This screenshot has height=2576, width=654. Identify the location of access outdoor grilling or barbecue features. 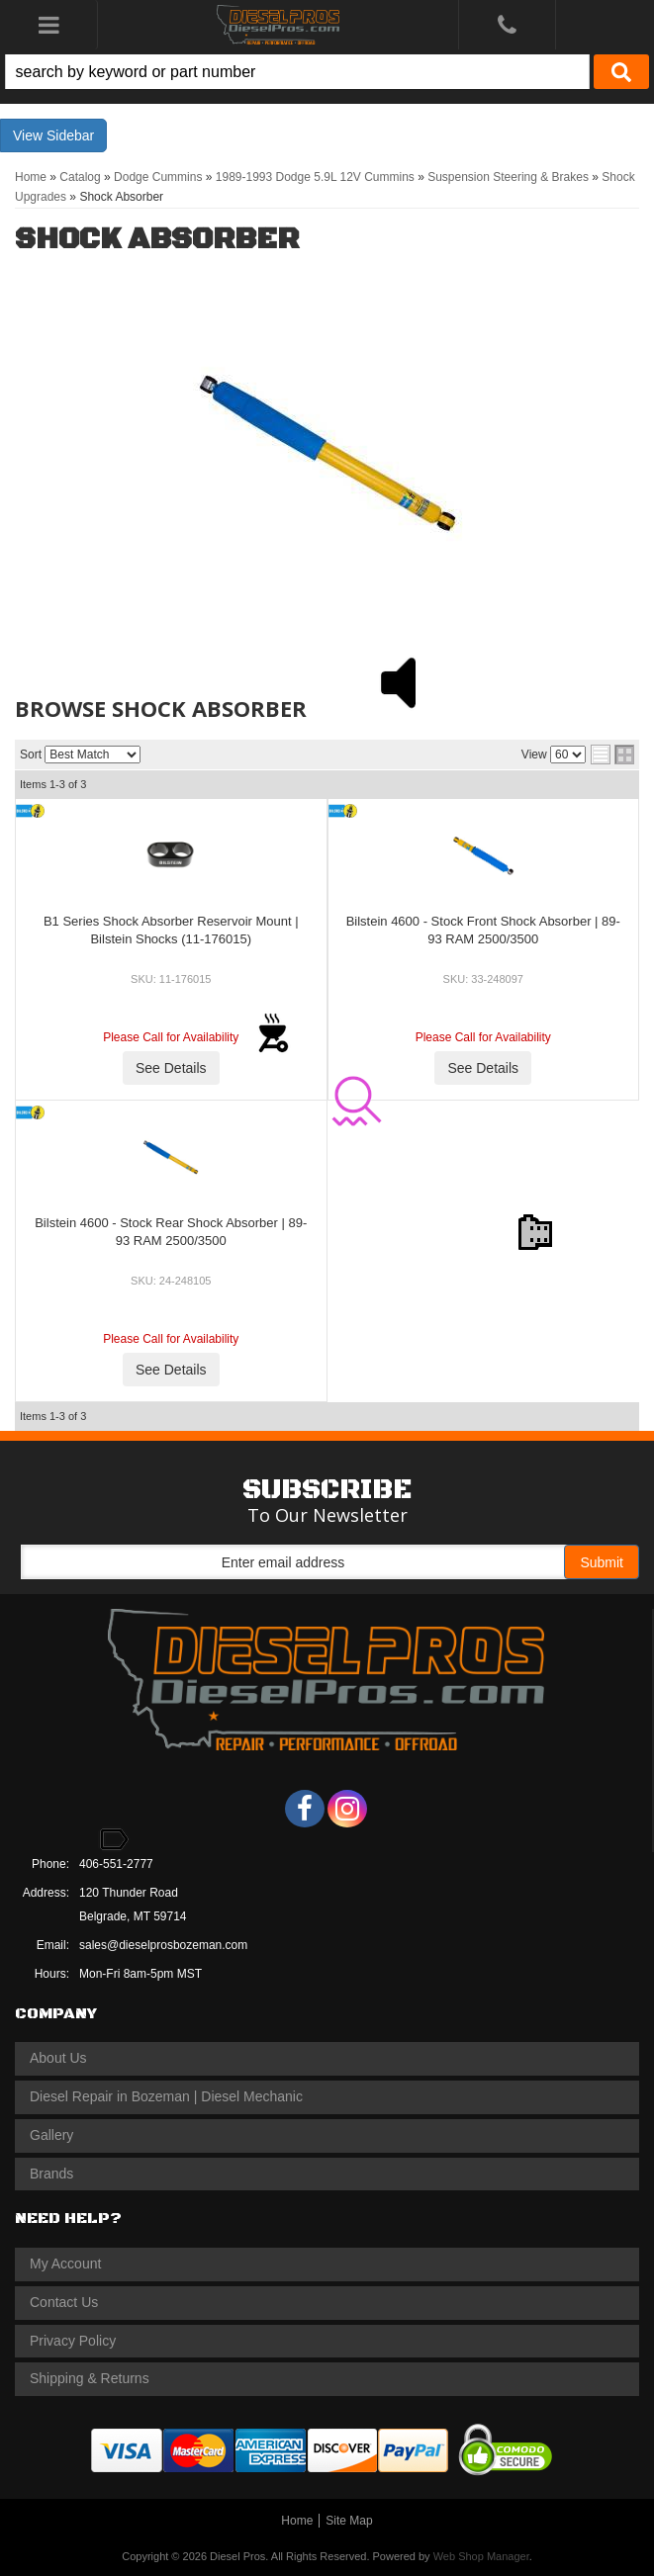
(272, 1032).